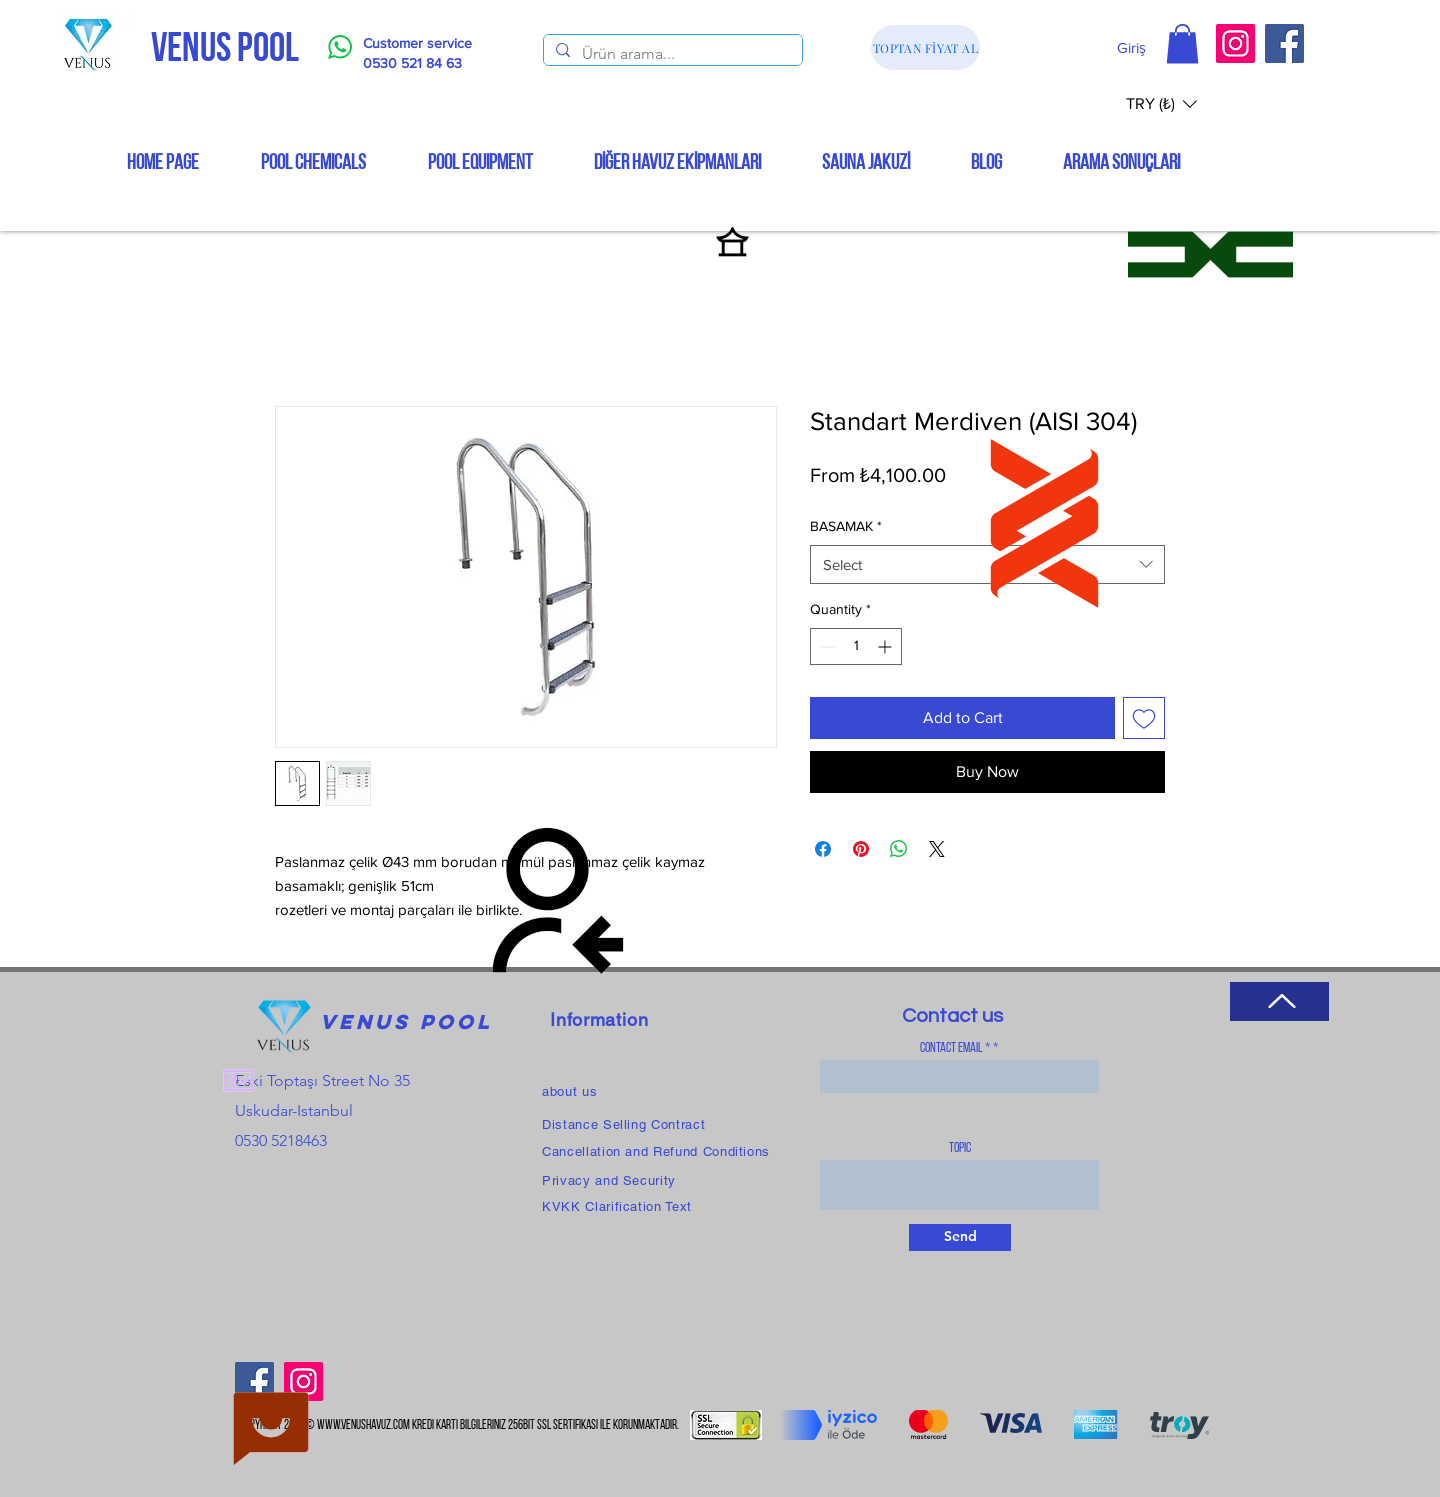  I want to click on helix brand logo, so click(1044, 523).